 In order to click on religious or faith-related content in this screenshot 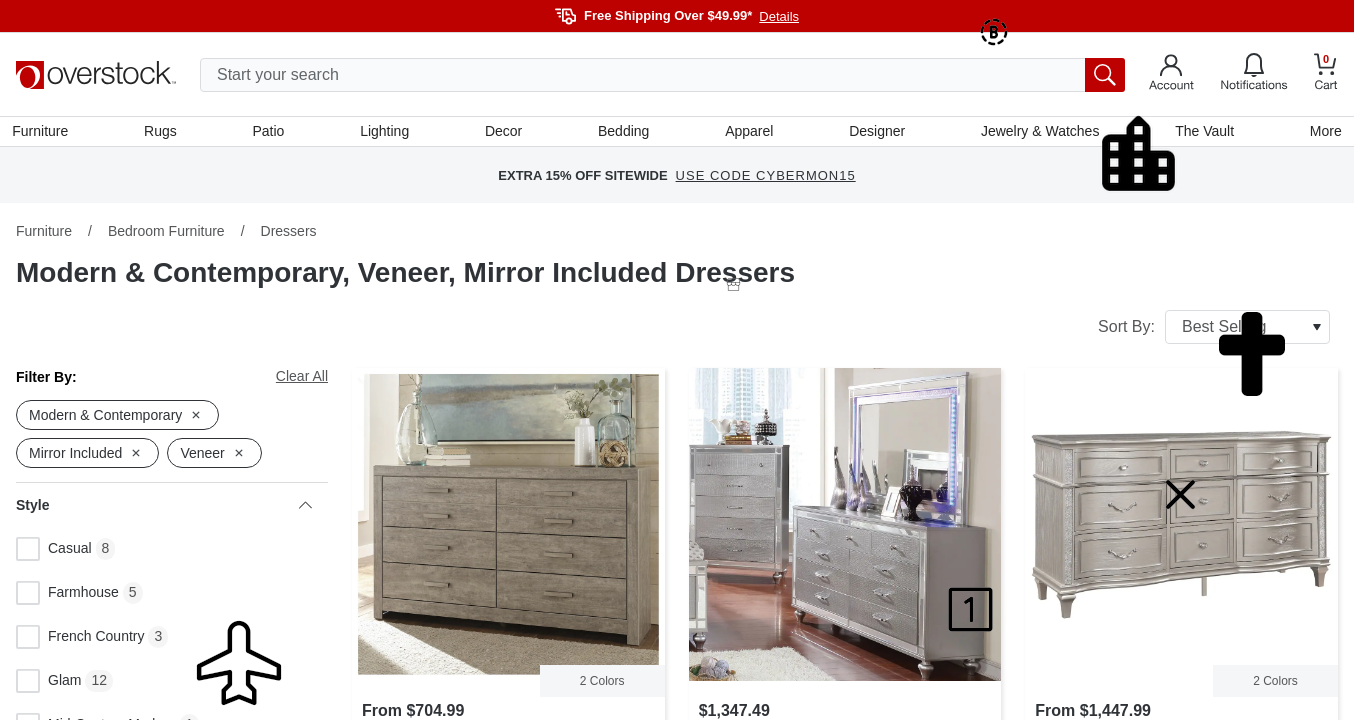, I will do `click(1252, 354)`.